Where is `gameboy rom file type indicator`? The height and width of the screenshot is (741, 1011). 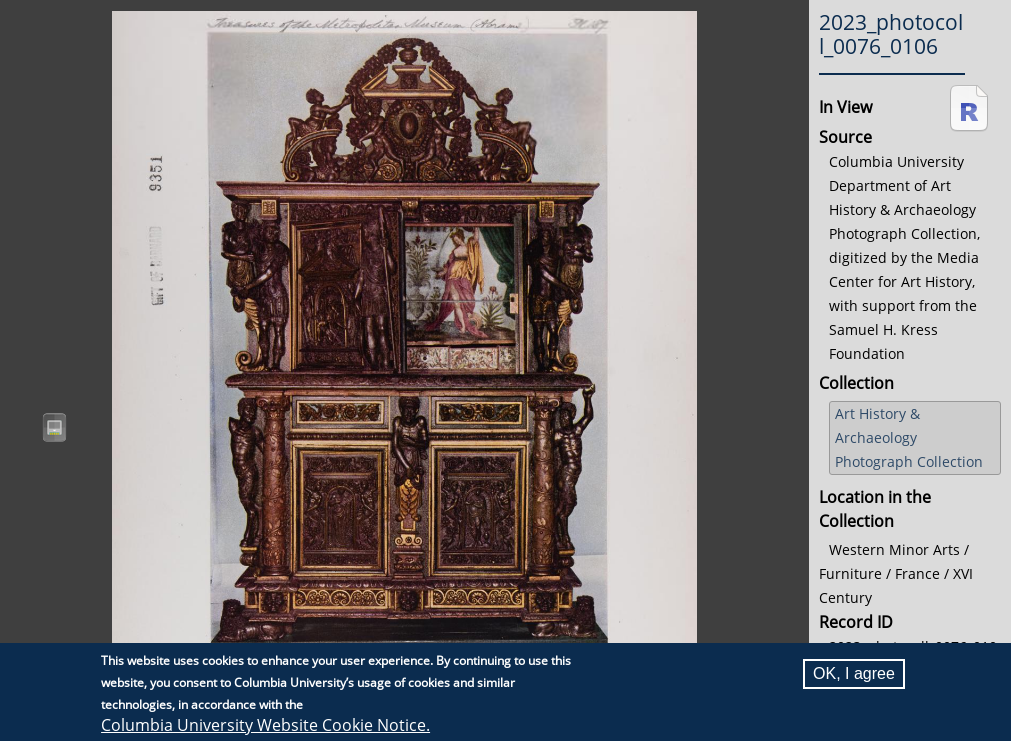 gameboy rom file type indicator is located at coordinates (54, 427).